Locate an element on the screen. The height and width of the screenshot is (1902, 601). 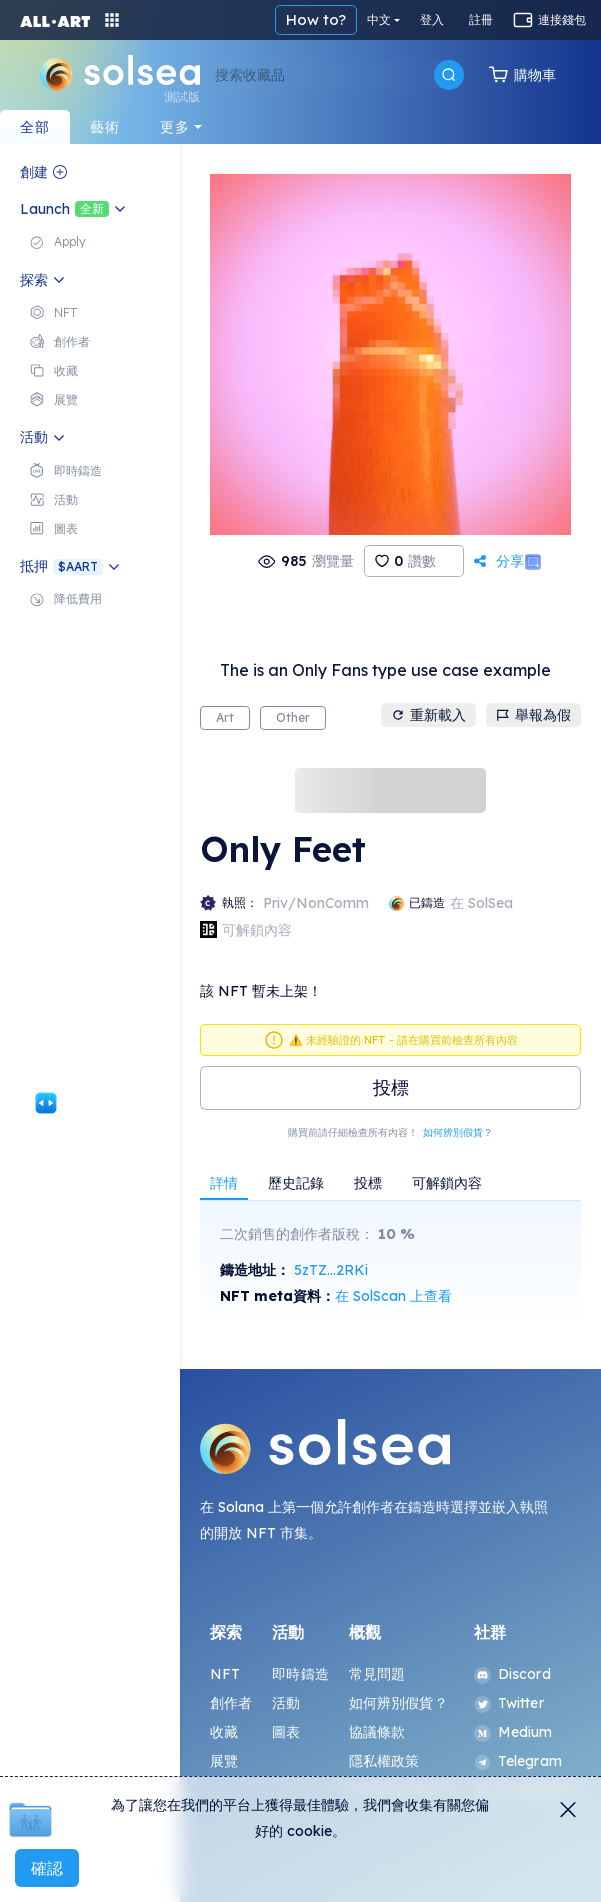
open the family shared folder is located at coordinates (30, 1819).